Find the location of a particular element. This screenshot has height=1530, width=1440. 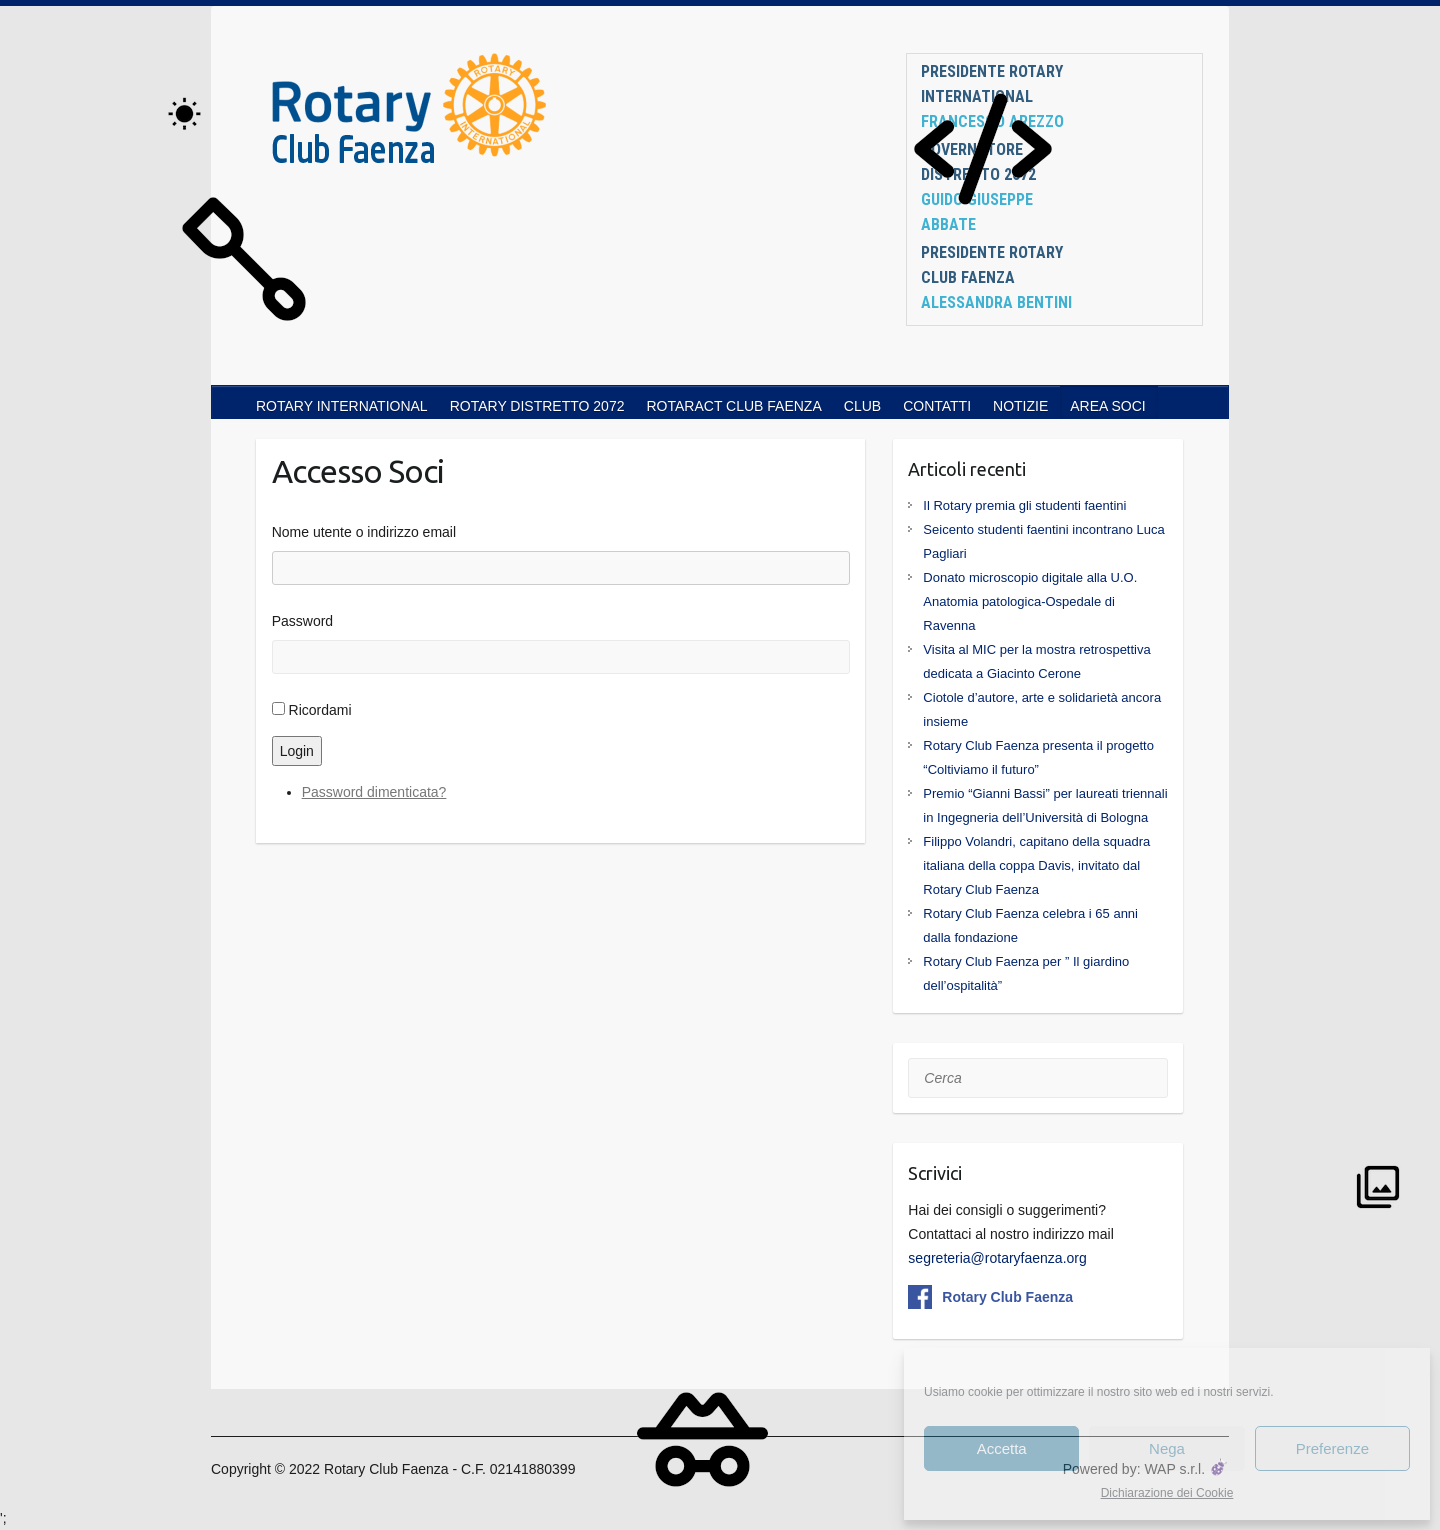

filter or sort images in a gallery is located at coordinates (1378, 1187).